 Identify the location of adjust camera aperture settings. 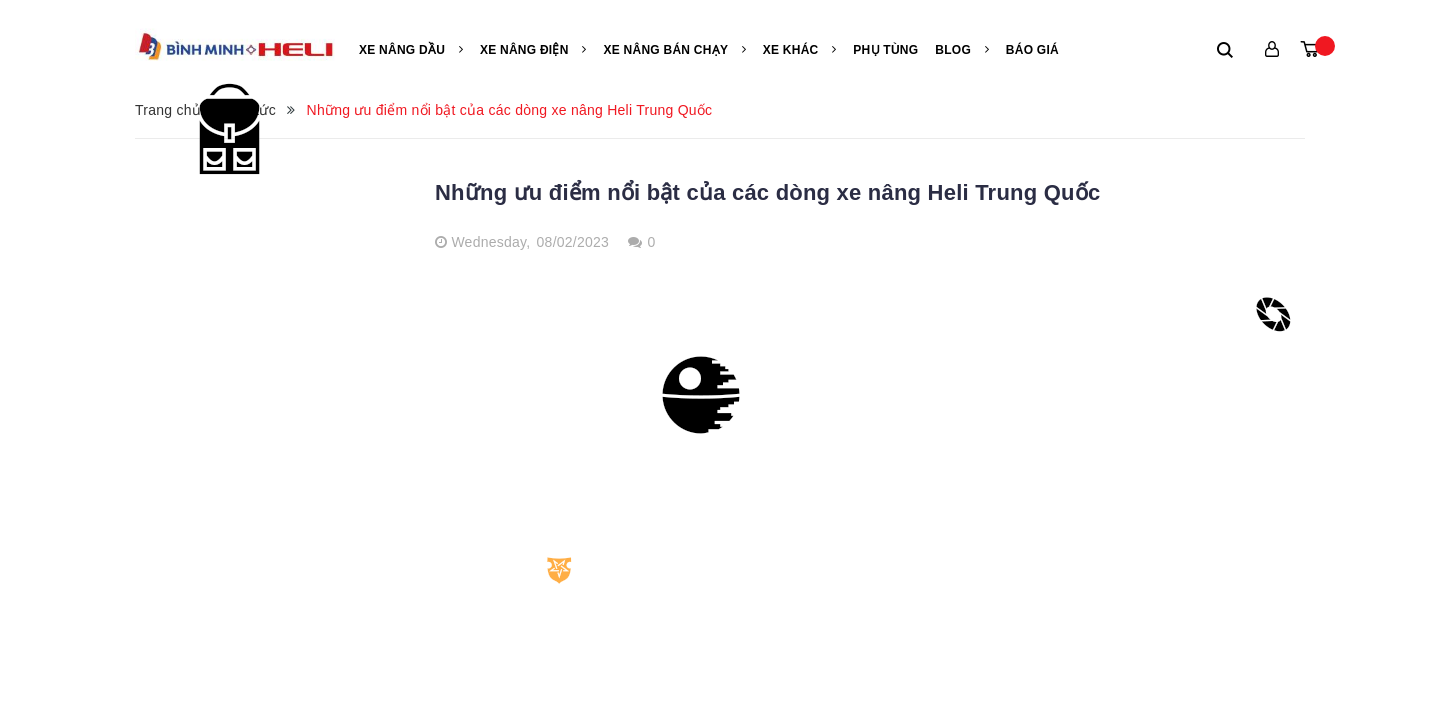
(1273, 314).